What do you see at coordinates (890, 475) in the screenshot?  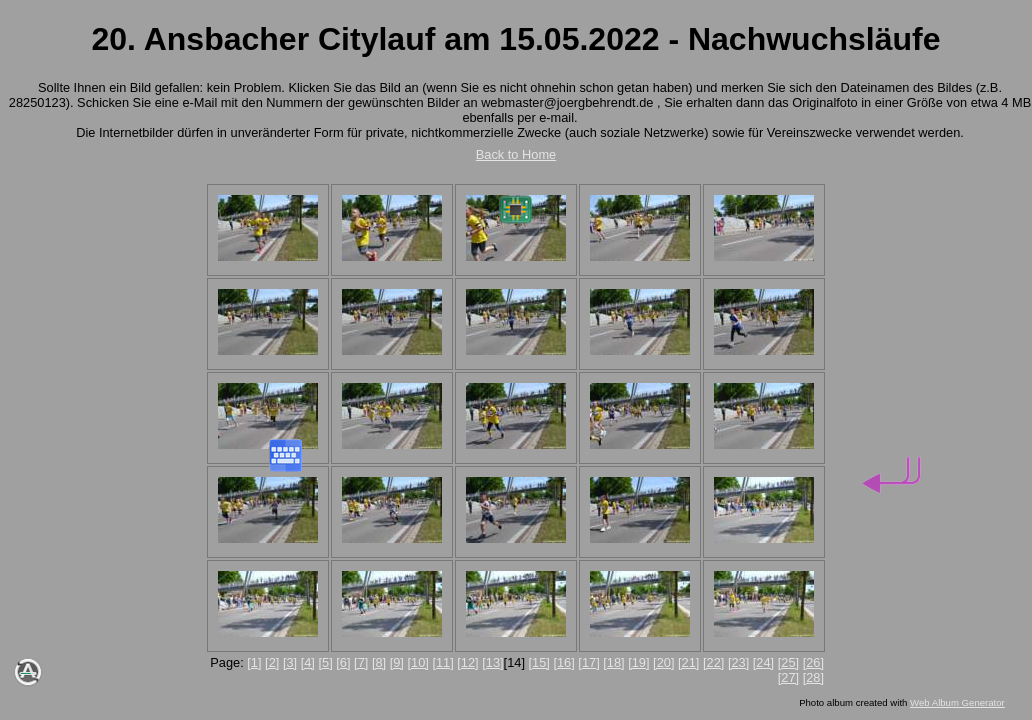 I see `reply to all recipients of an email` at bounding box center [890, 475].